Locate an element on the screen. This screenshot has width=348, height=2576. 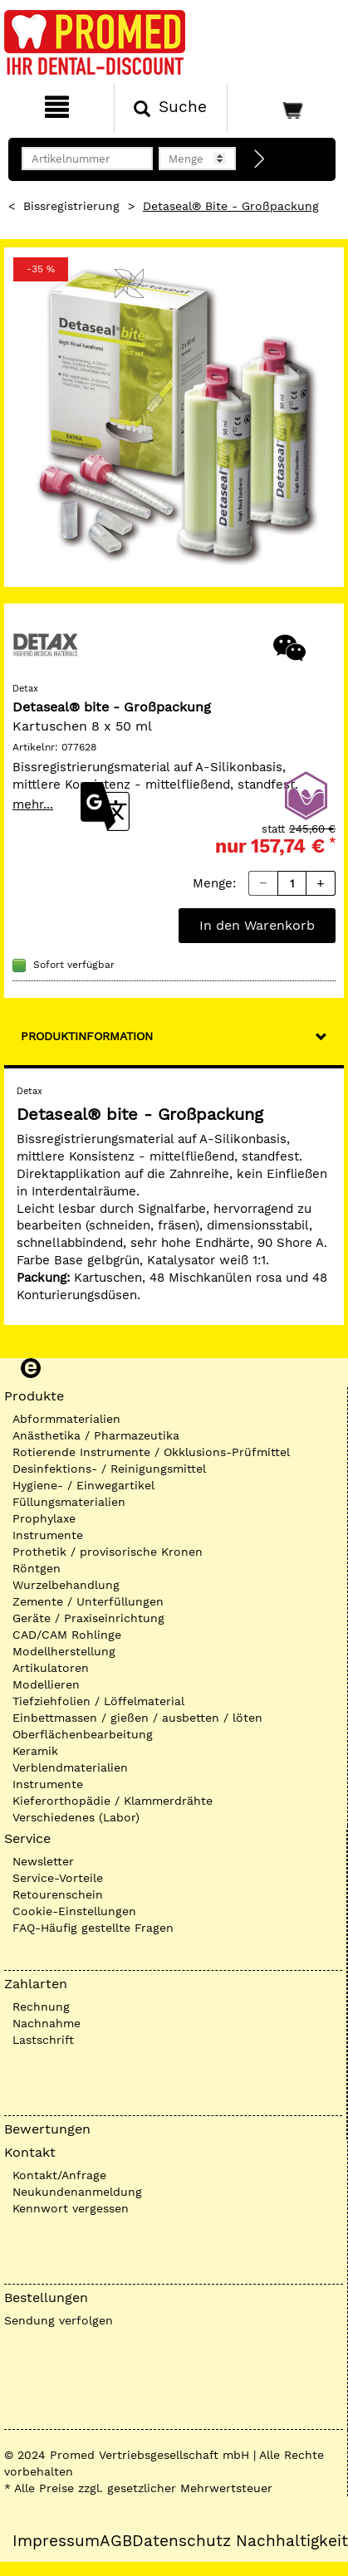
Embarcadero Technologies company logo is located at coordinates (31, 1368).